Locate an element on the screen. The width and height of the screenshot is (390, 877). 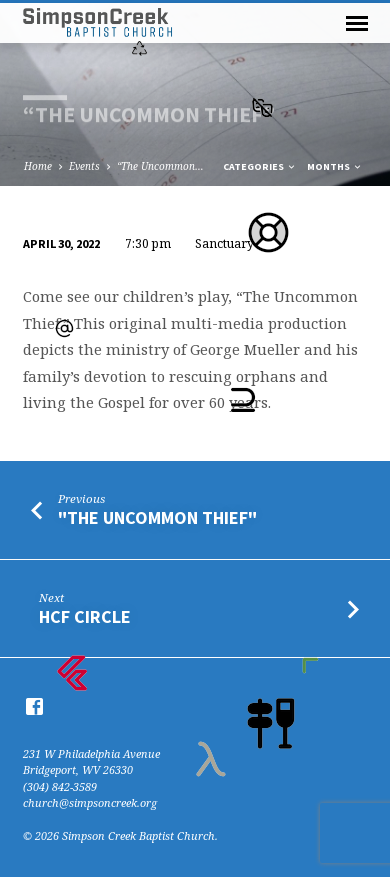
access help or support center is located at coordinates (268, 232).